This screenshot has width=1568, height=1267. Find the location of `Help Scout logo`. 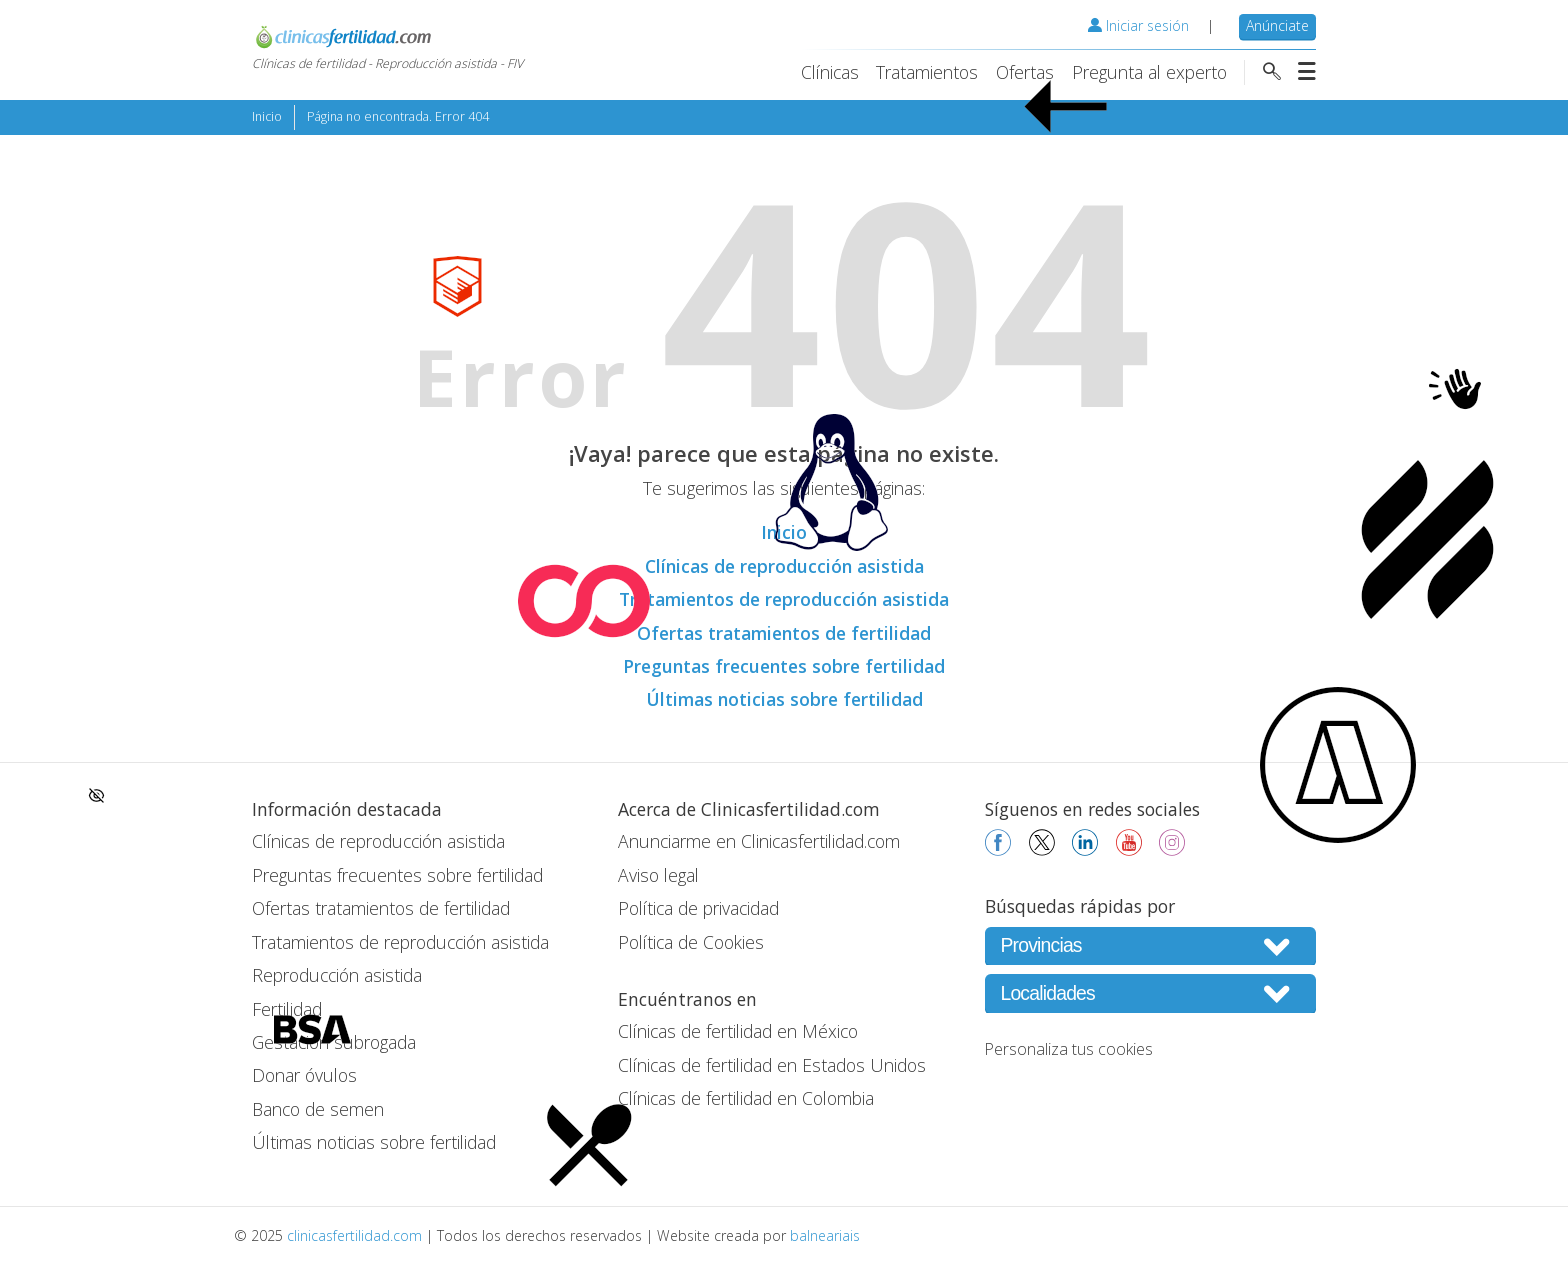

Help Scout logo is located at coordinates (1427, 539).